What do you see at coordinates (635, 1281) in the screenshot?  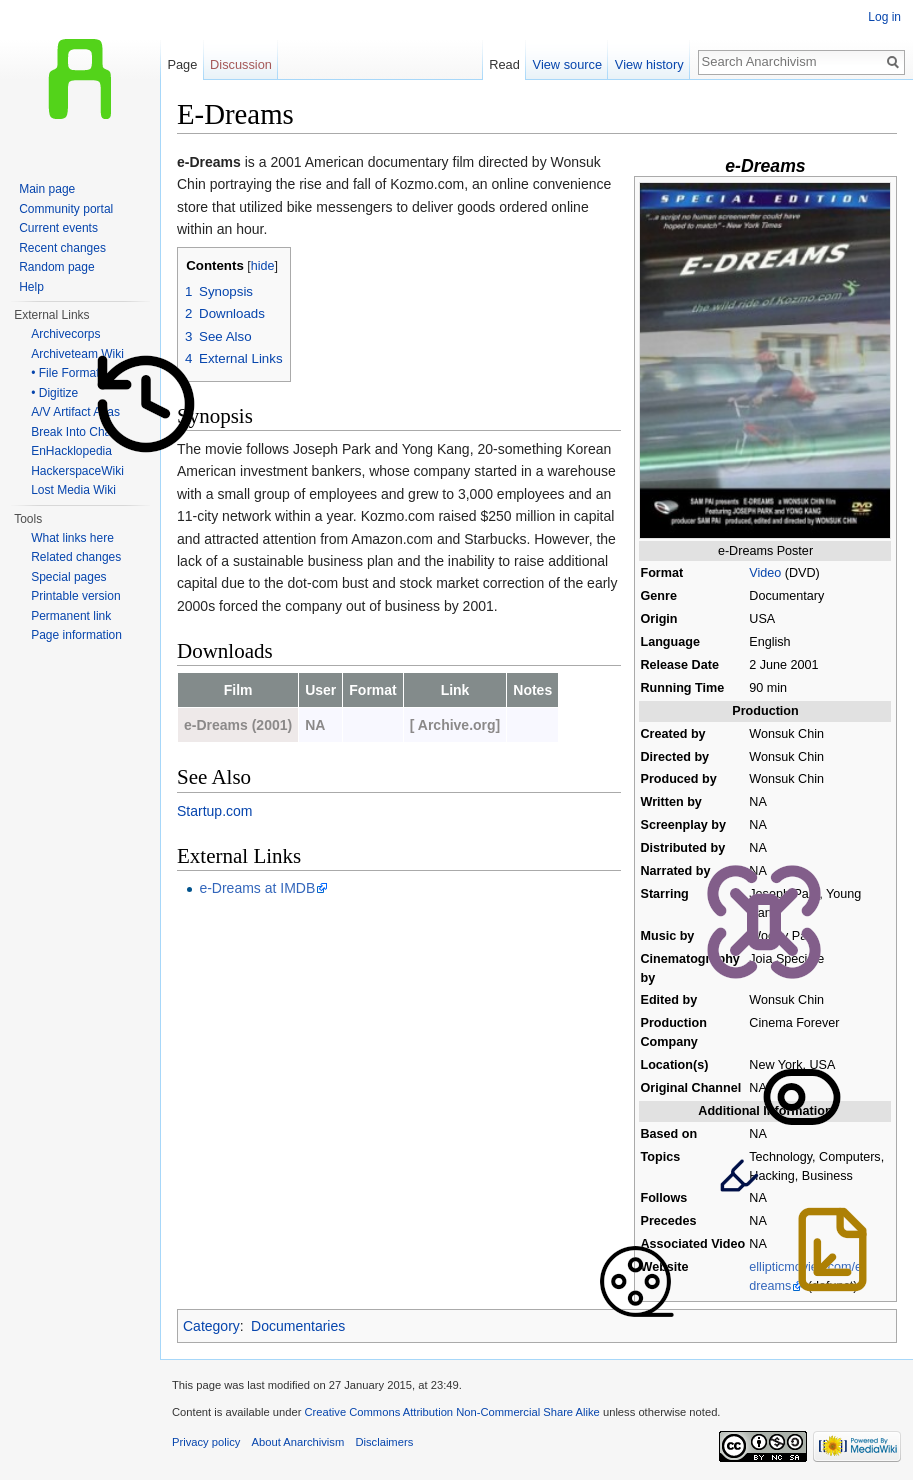 I see `access video or movie library` at bounding box center [635, 1281].